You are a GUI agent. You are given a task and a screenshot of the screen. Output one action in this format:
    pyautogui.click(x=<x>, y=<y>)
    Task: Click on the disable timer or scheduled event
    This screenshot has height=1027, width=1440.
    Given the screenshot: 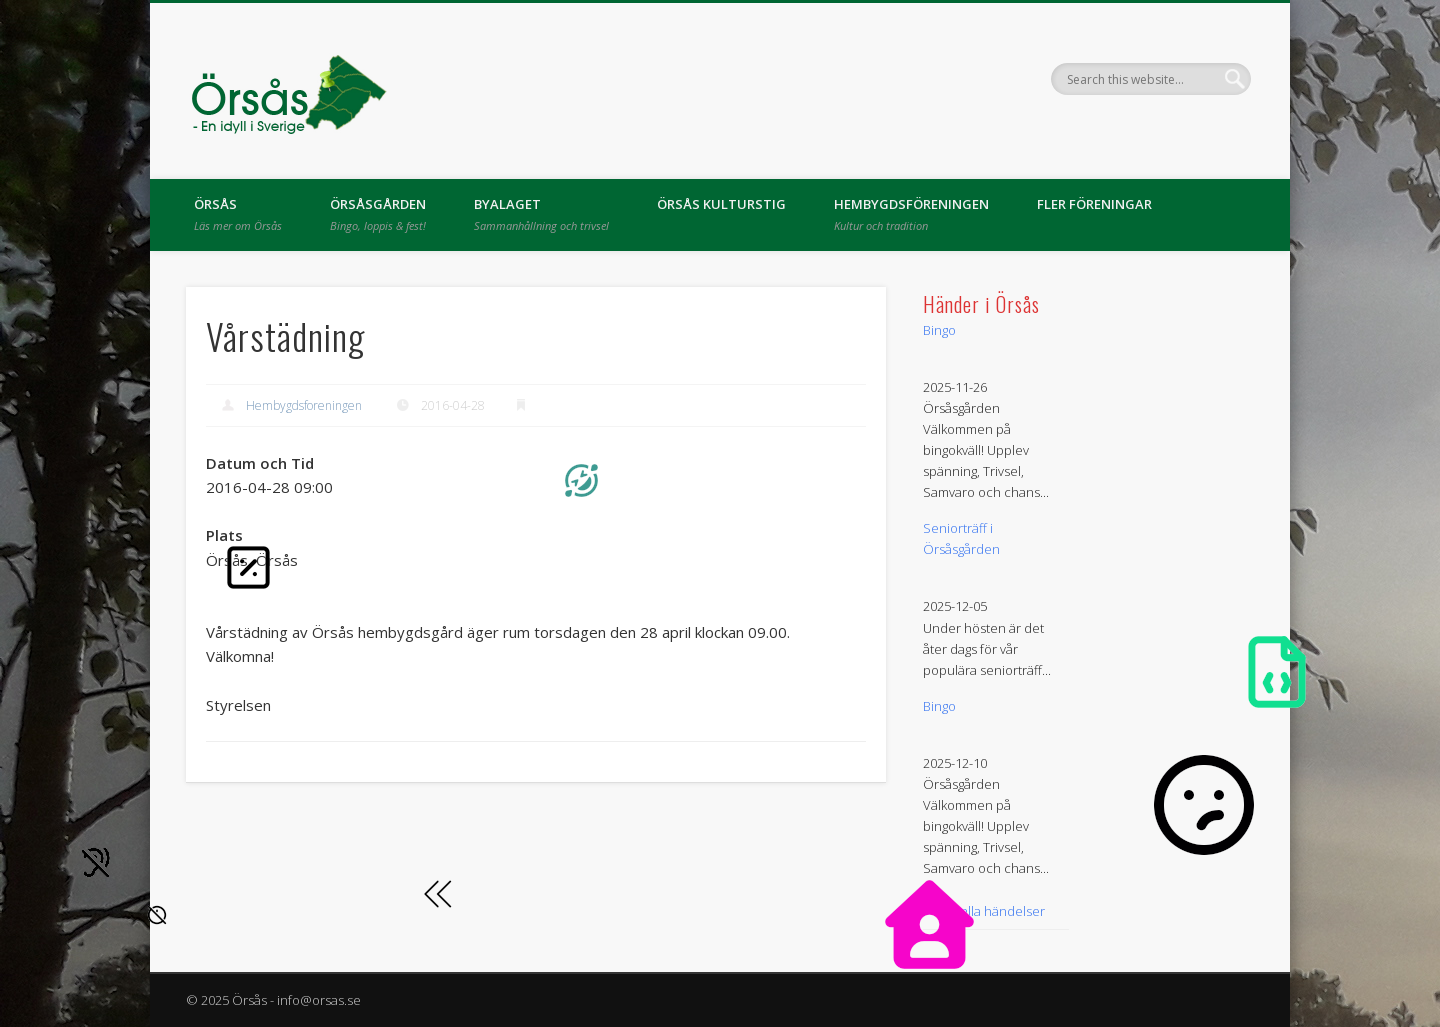 What is the action you would take?
    pyautogui.click(x=157, y=915)
    